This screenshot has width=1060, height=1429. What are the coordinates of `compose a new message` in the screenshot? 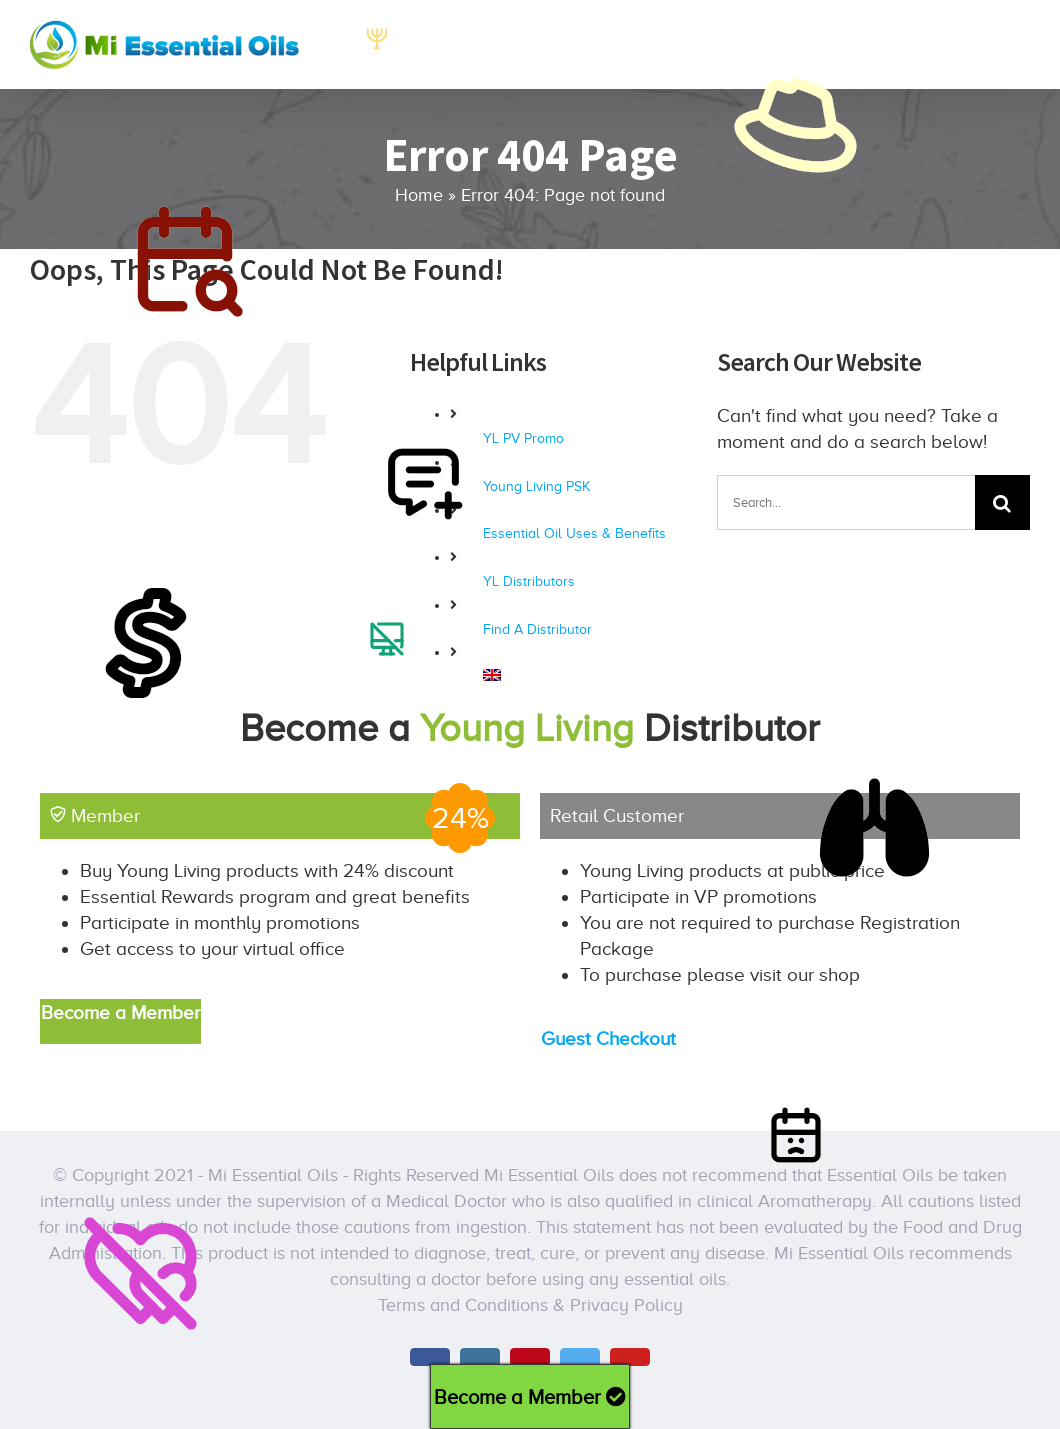 It's located at (423, 480).